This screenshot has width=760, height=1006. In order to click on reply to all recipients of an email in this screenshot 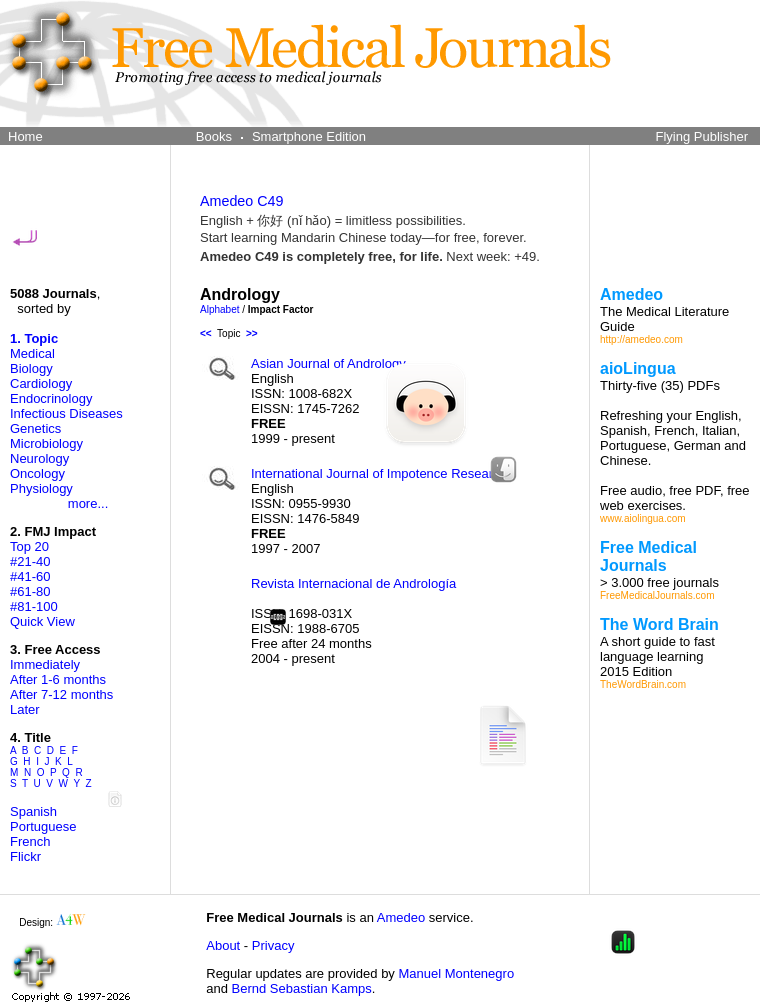, I will do `click(24, 236)`.